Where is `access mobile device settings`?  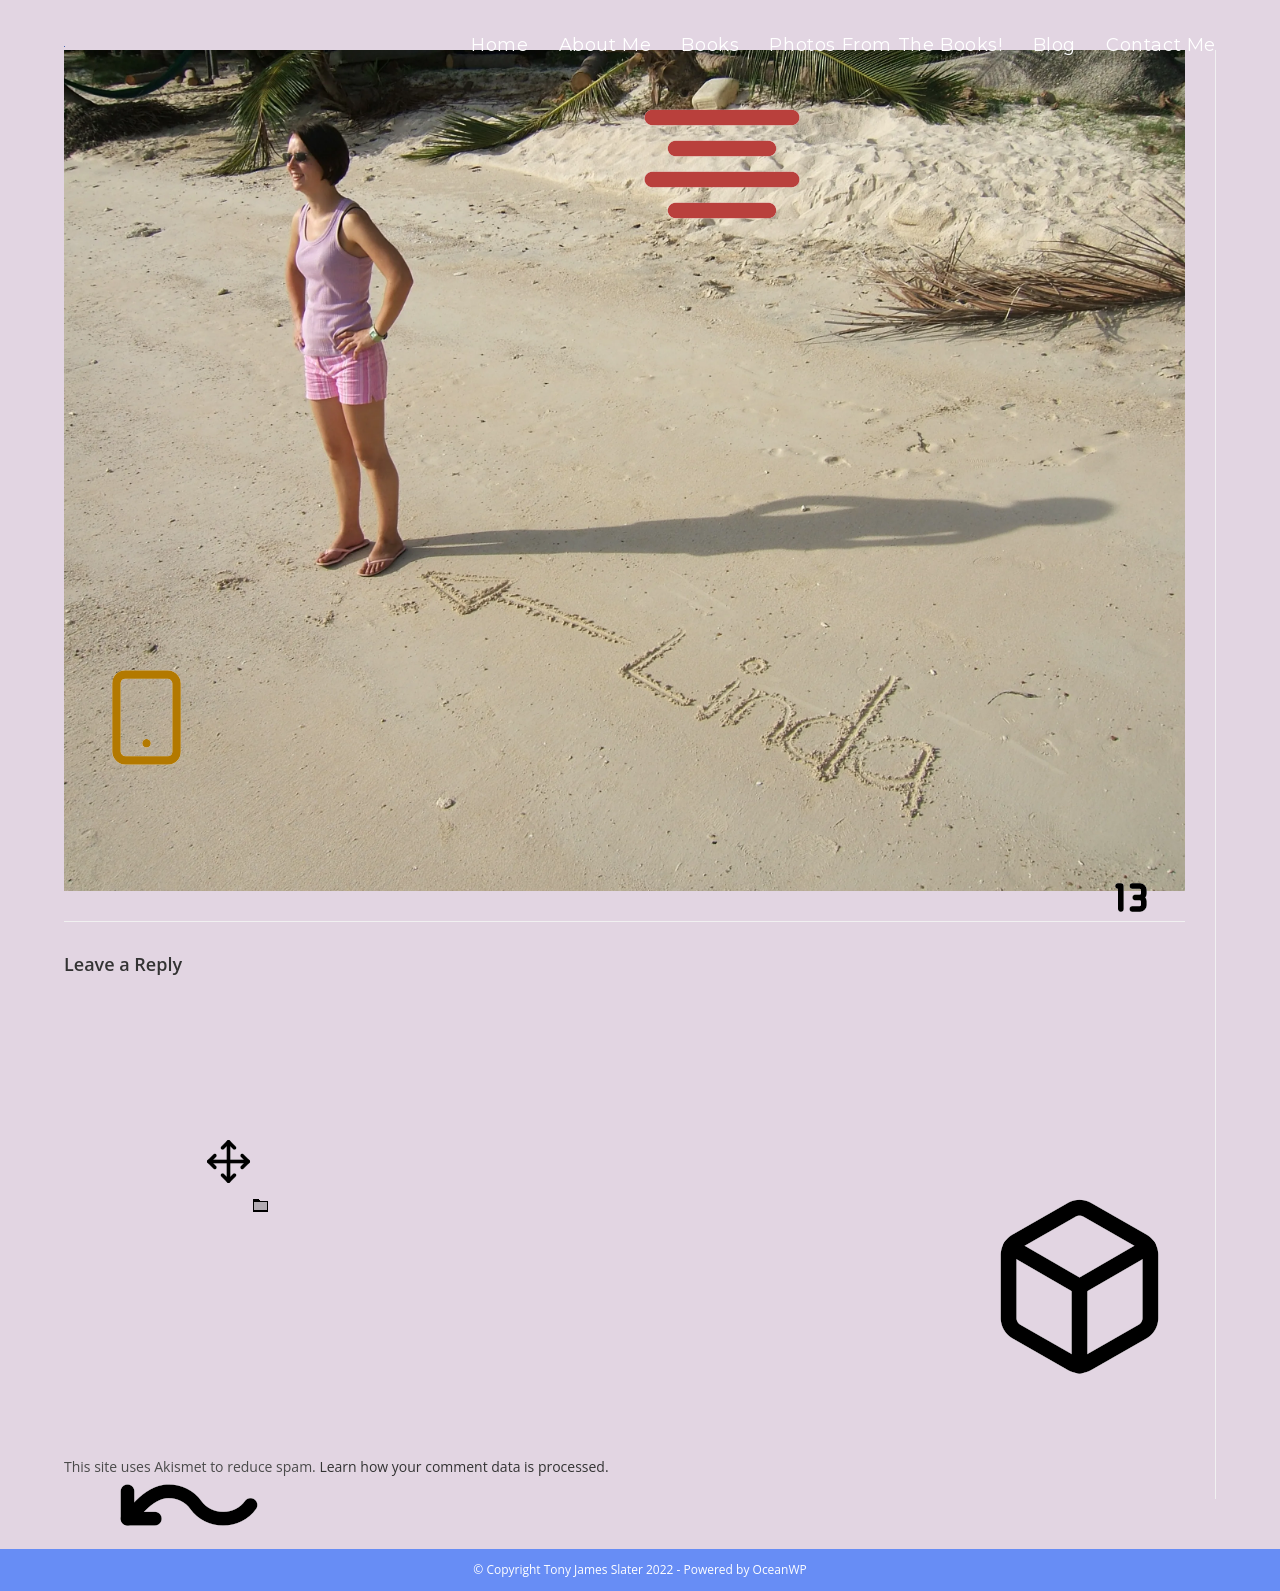 access mobile device settings is located at coordinates (146, 717).